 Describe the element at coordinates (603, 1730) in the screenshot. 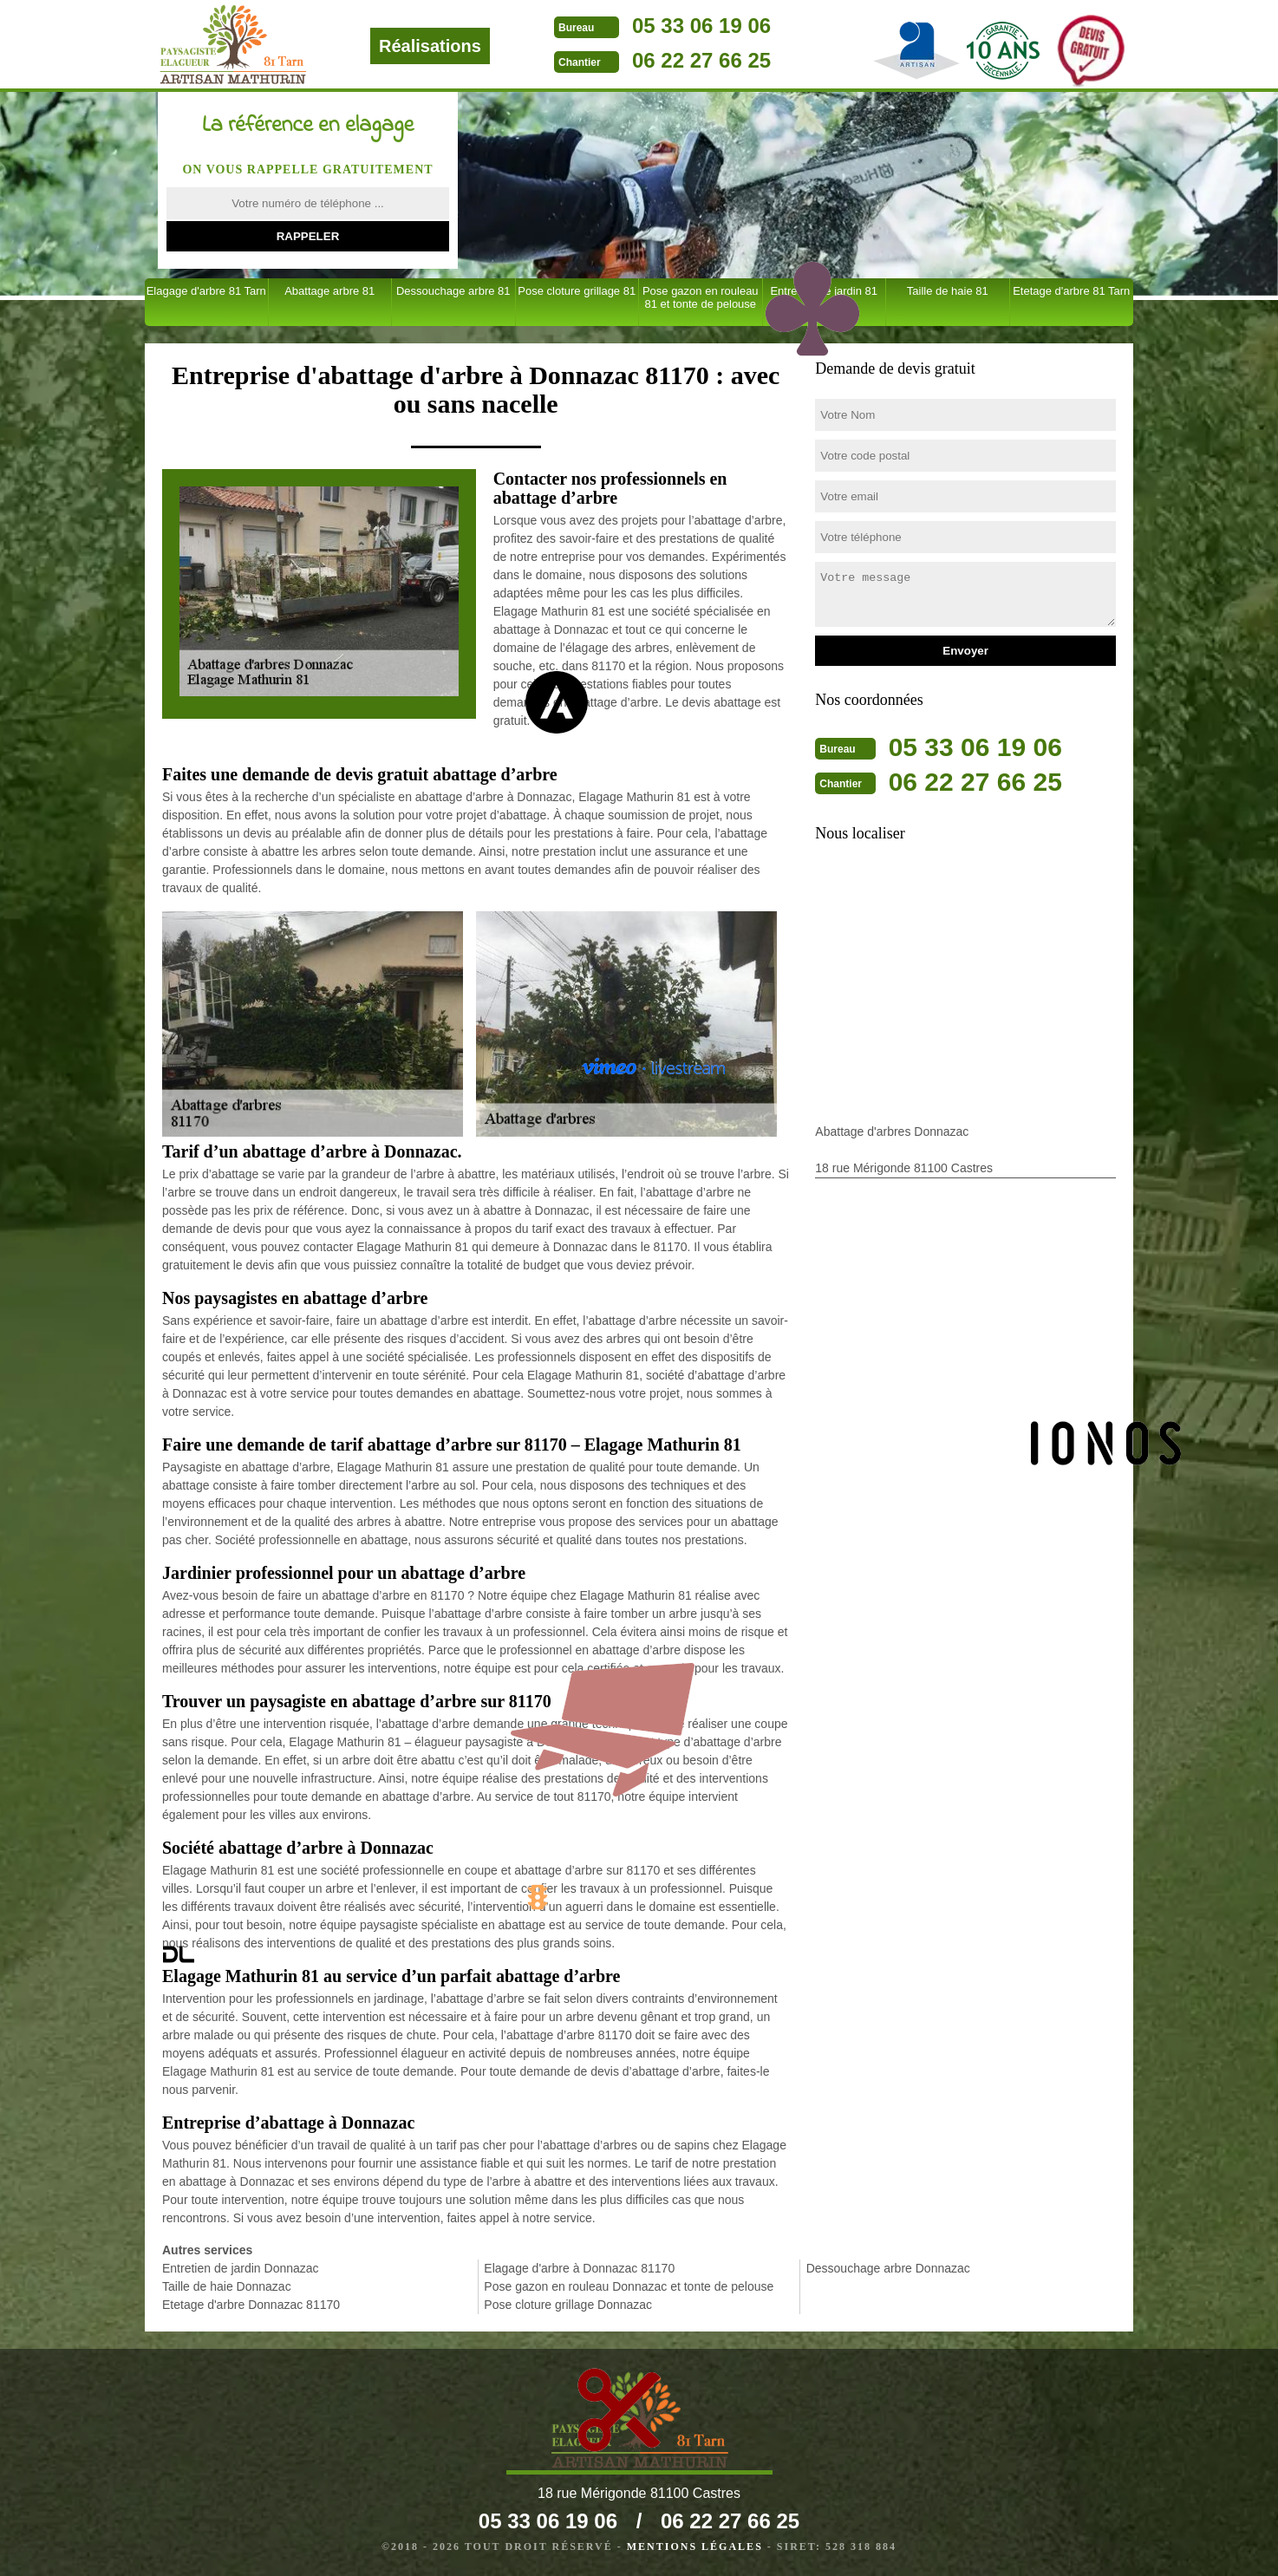

I see `open Blockbench 3D modeling application` at that location.